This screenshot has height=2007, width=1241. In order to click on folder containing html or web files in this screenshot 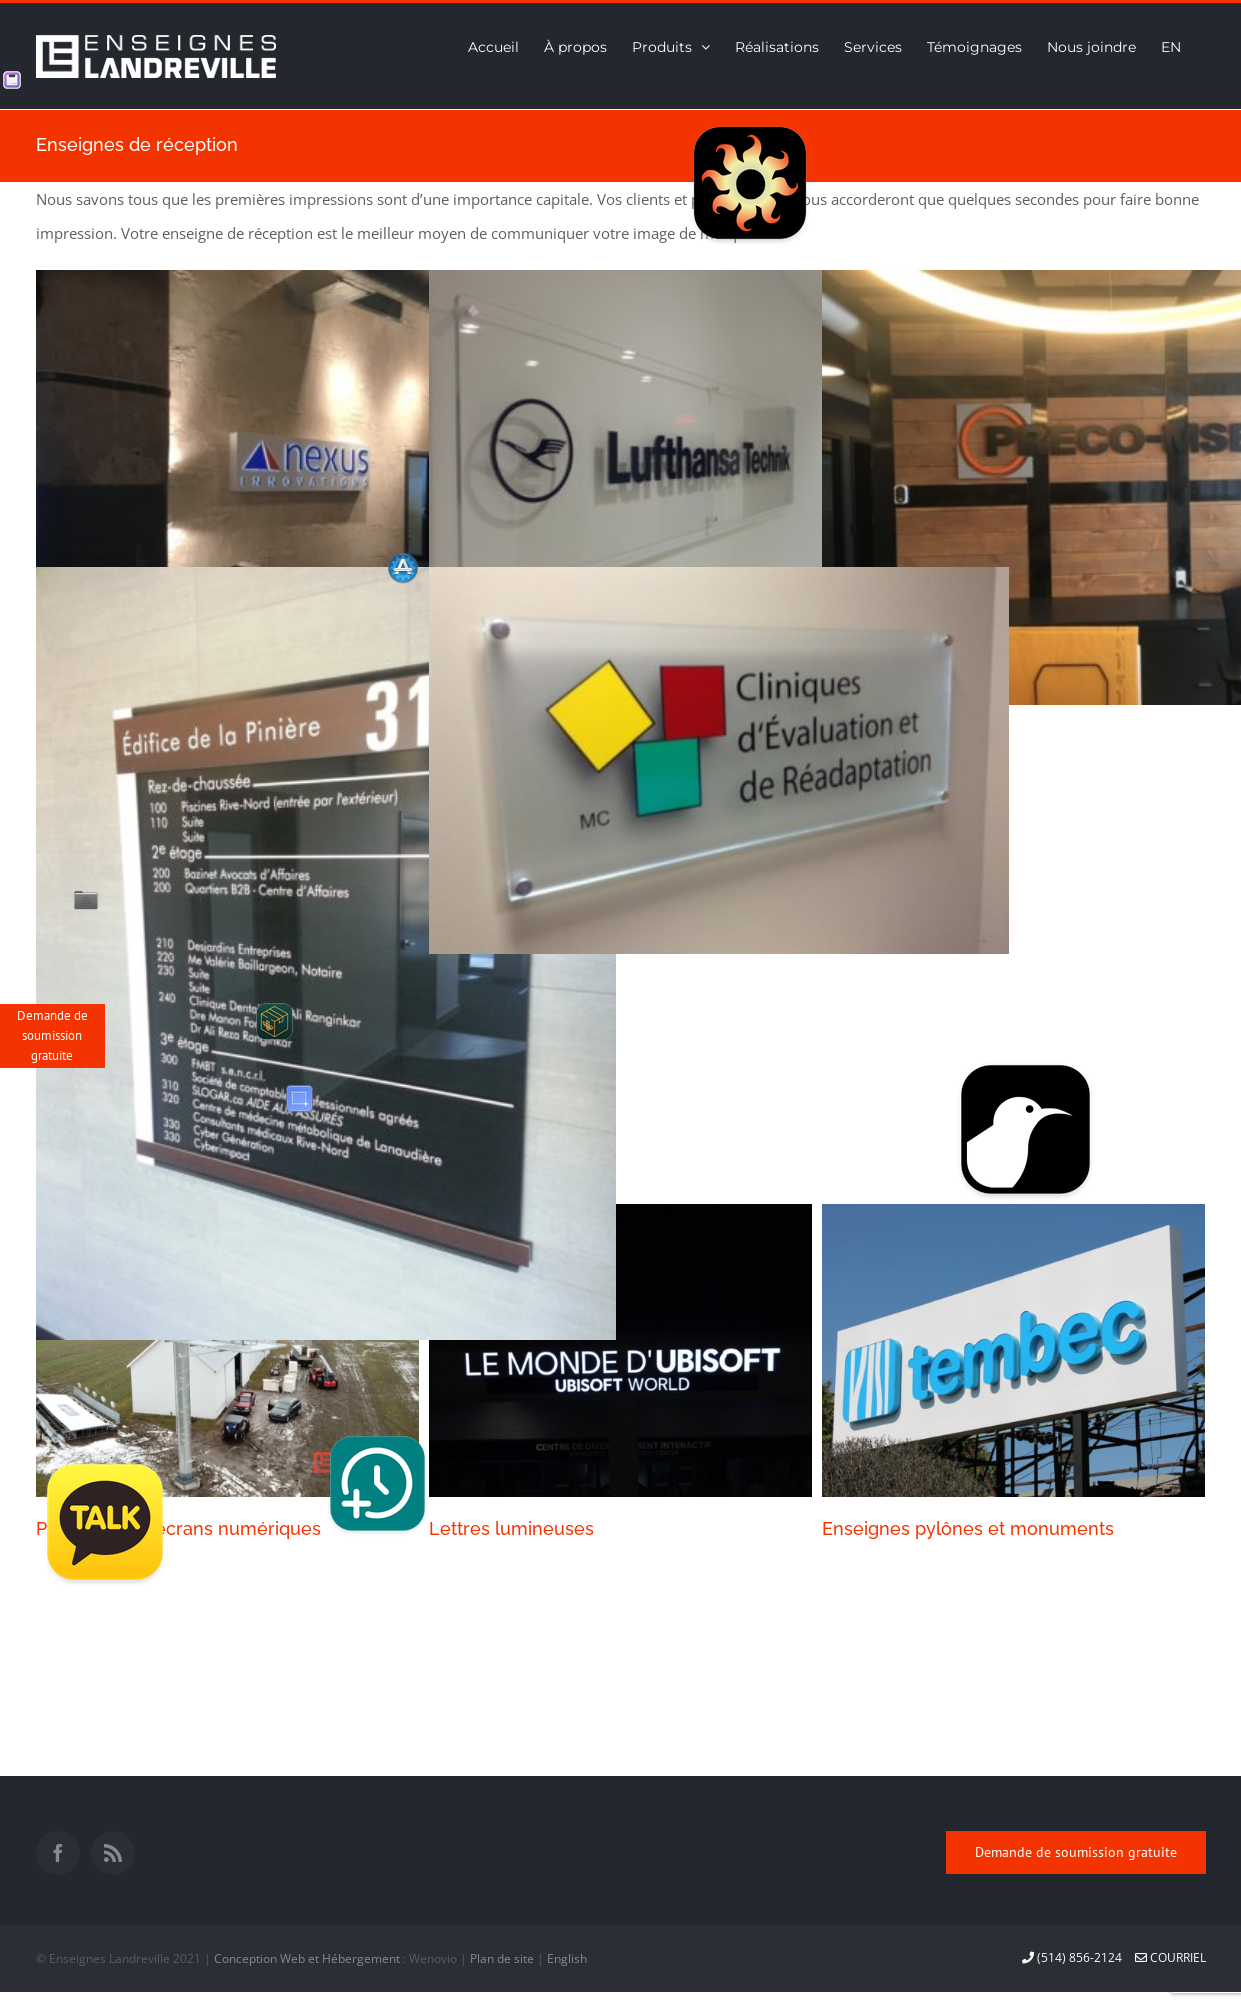, I will do `click(86, 900)`.